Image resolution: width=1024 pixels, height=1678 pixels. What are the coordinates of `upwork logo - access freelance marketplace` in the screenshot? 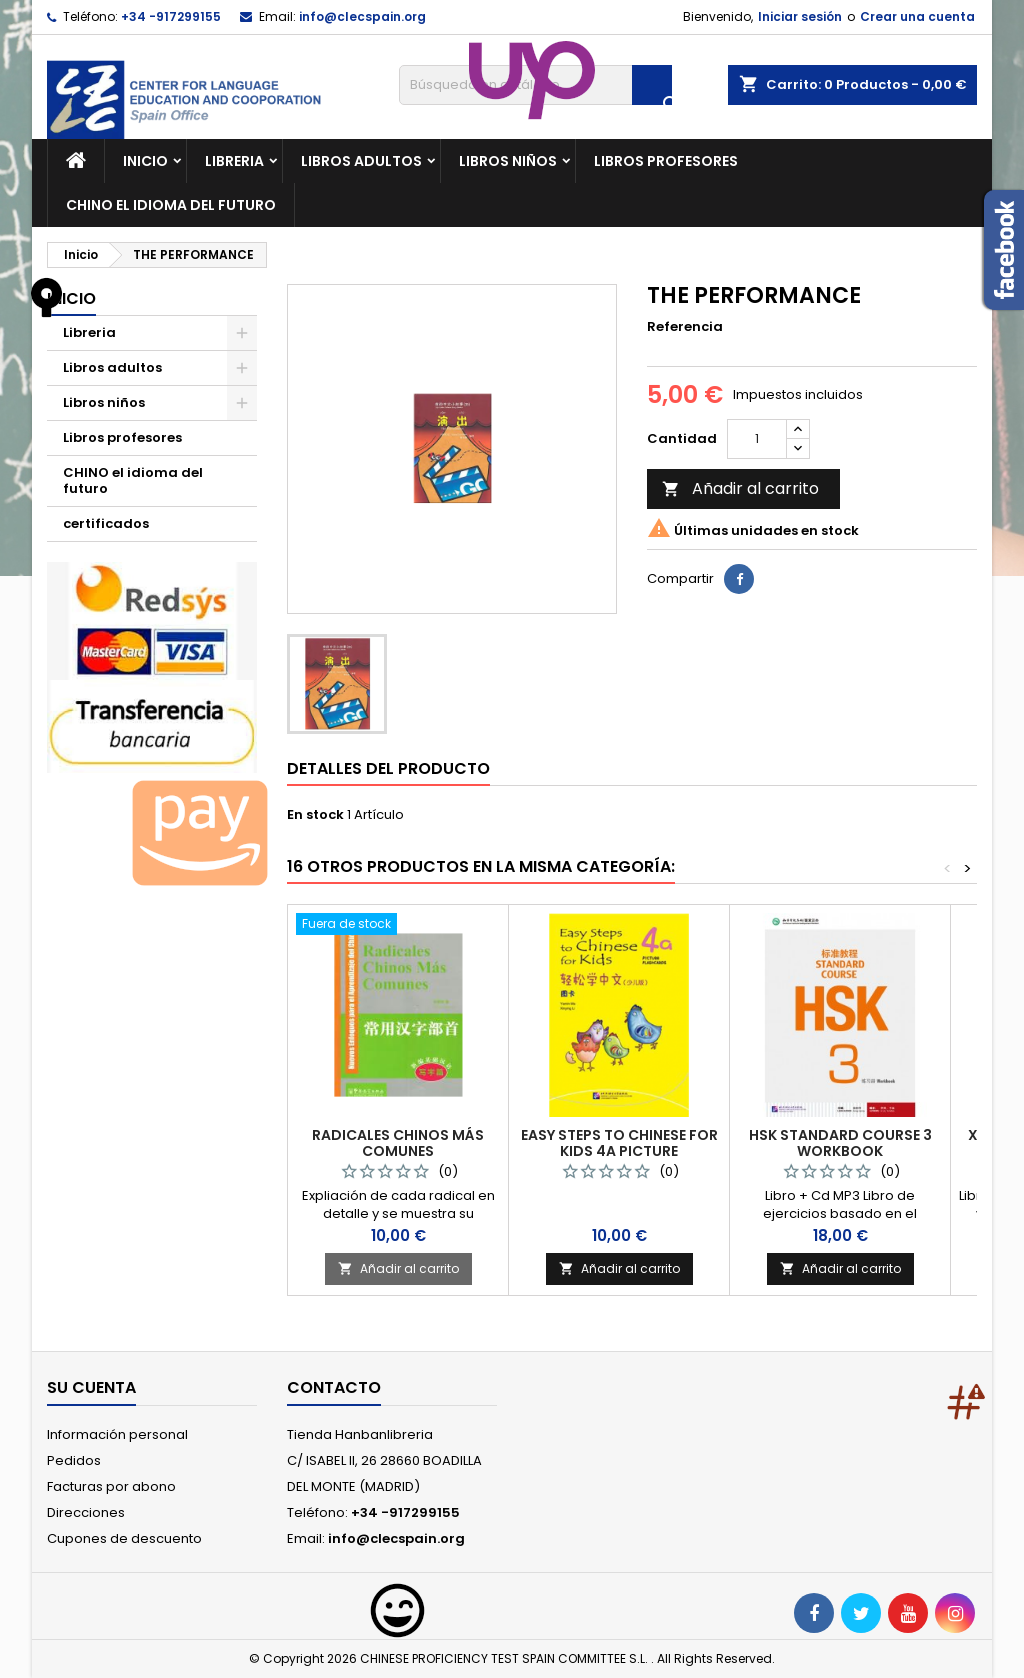 It's located at (532, 80).